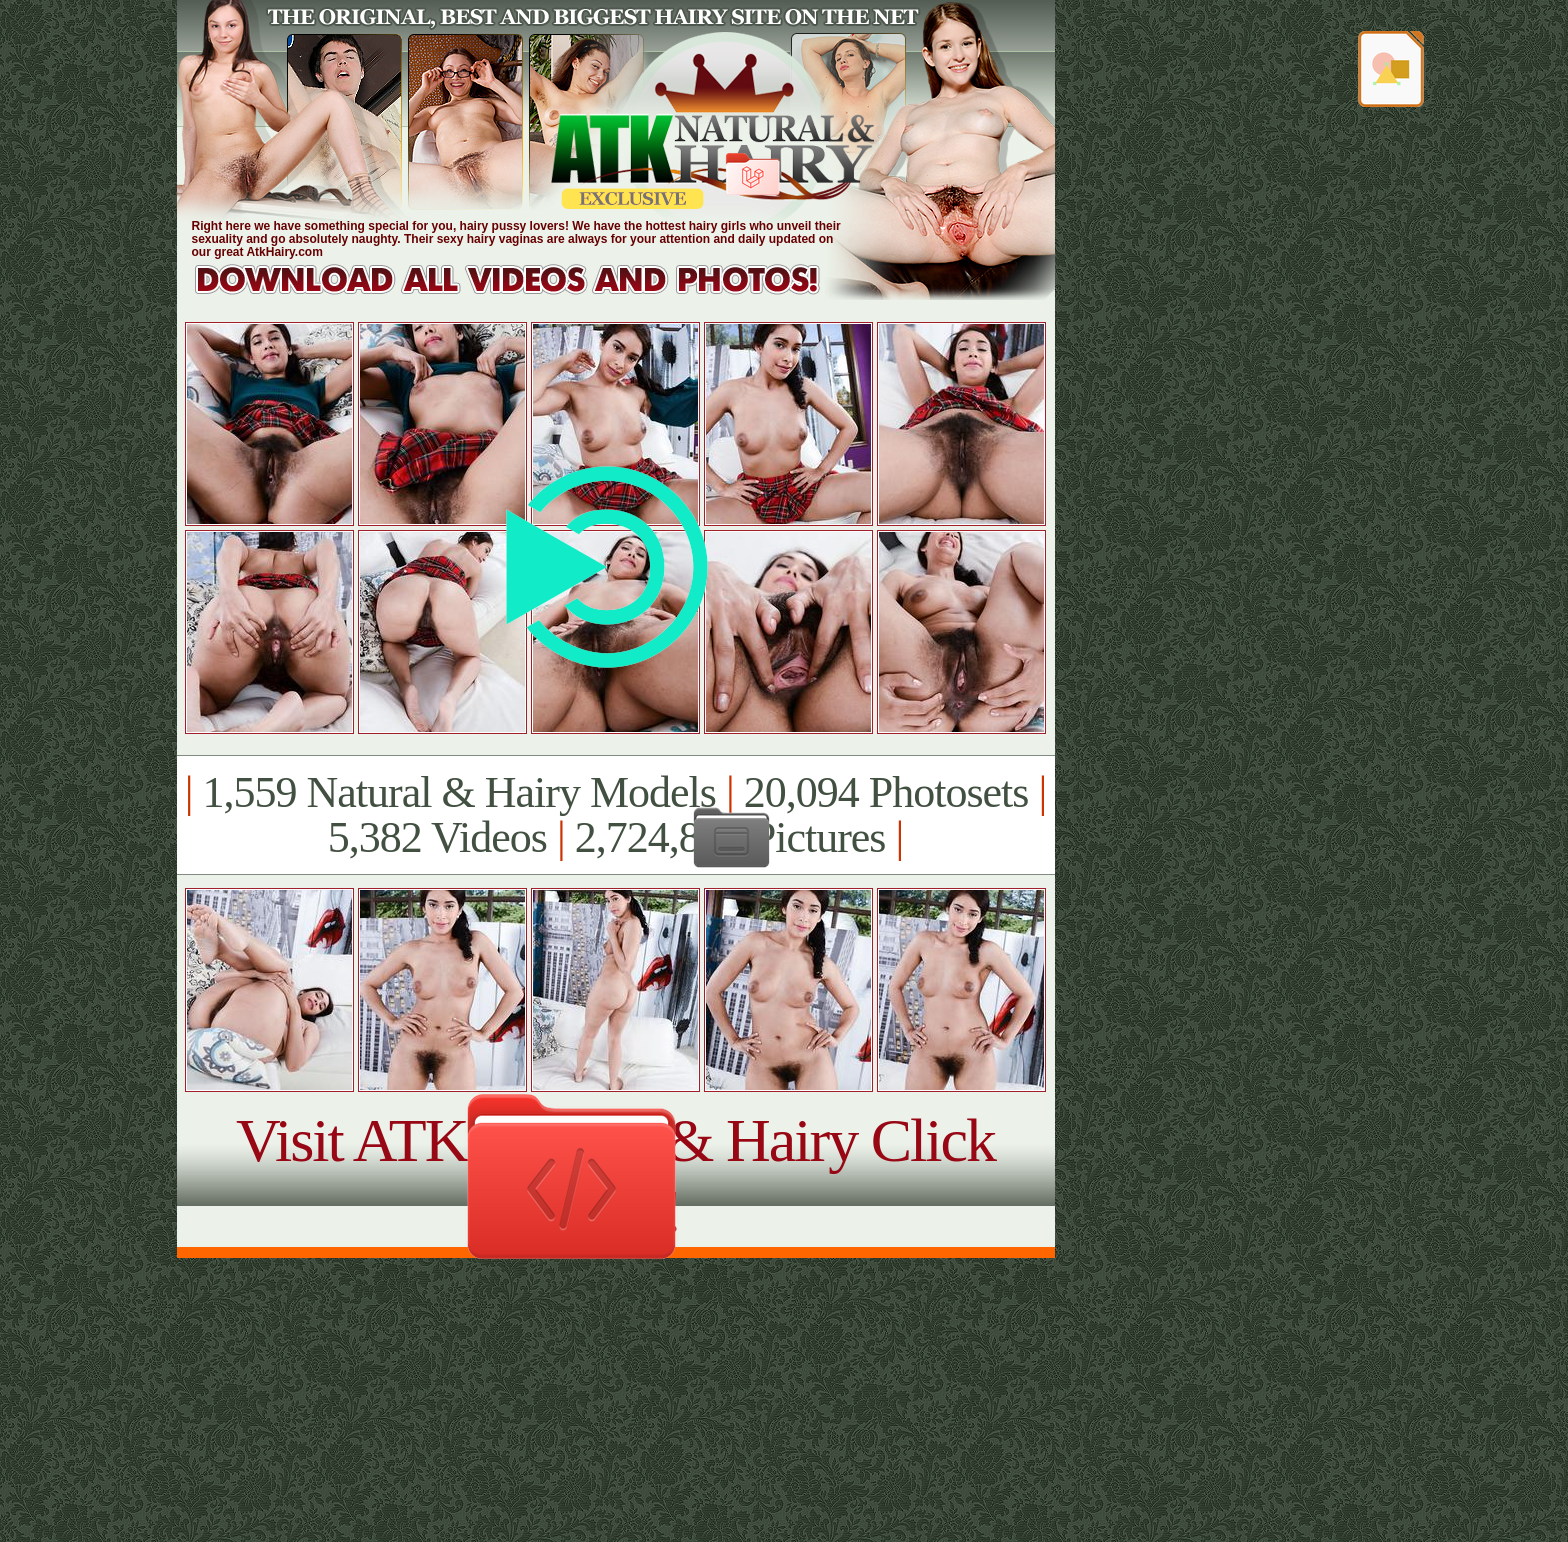 This screenshot has width=1568, height=1542. I want to click on open desktop folder, so click(731, 837).